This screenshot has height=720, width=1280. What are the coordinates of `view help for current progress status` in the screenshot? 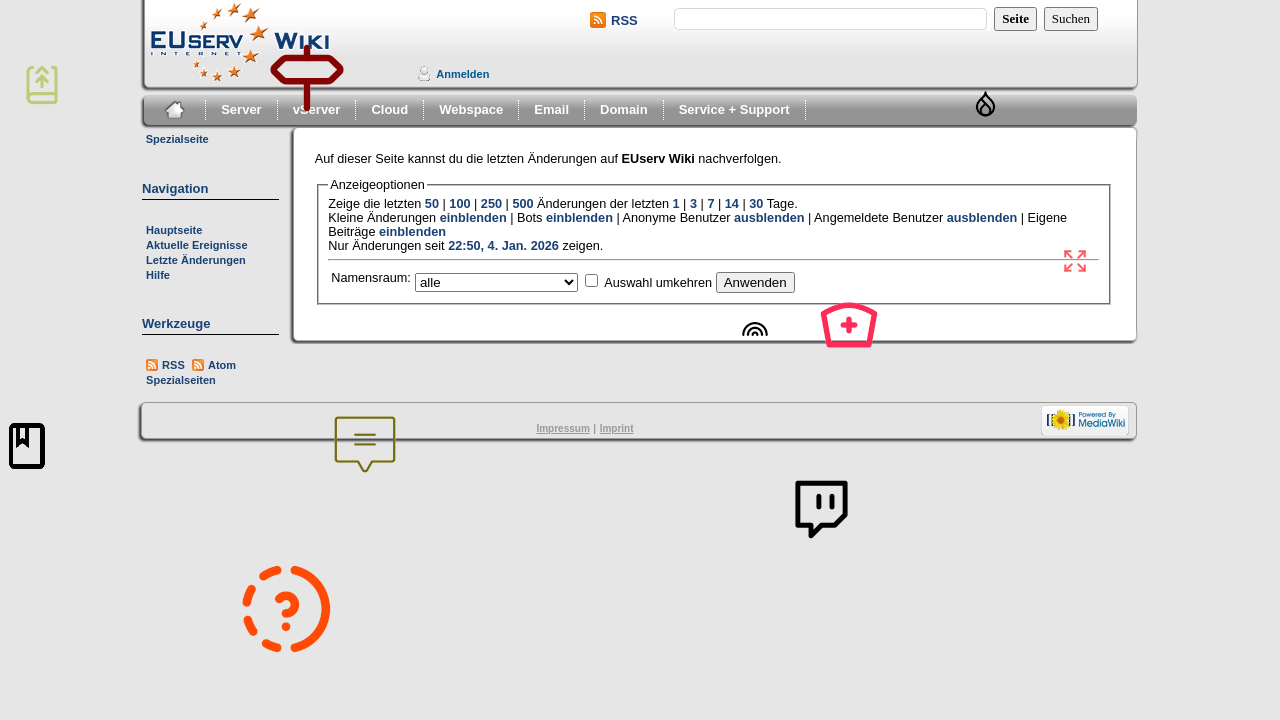 It's located at (286, 609).